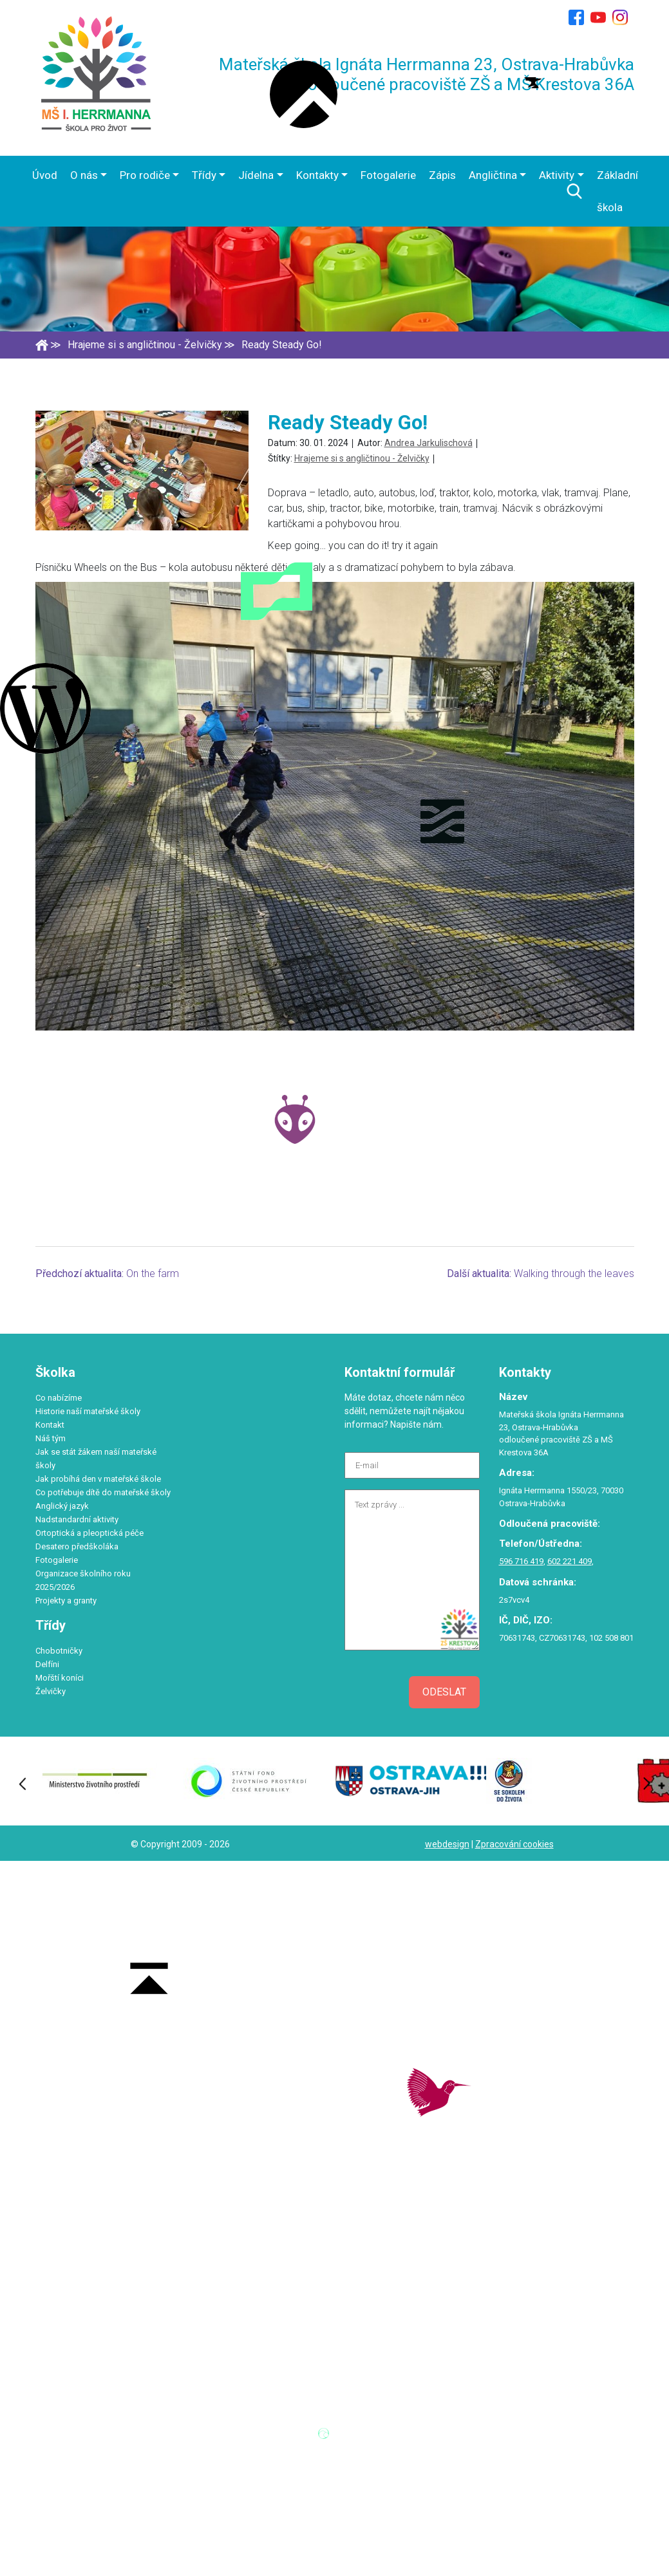  What do you see at coordinates (532, 82) in the screenshot?
I see `visit curseforge for game mods and addons` at bounding box center [532, 82].